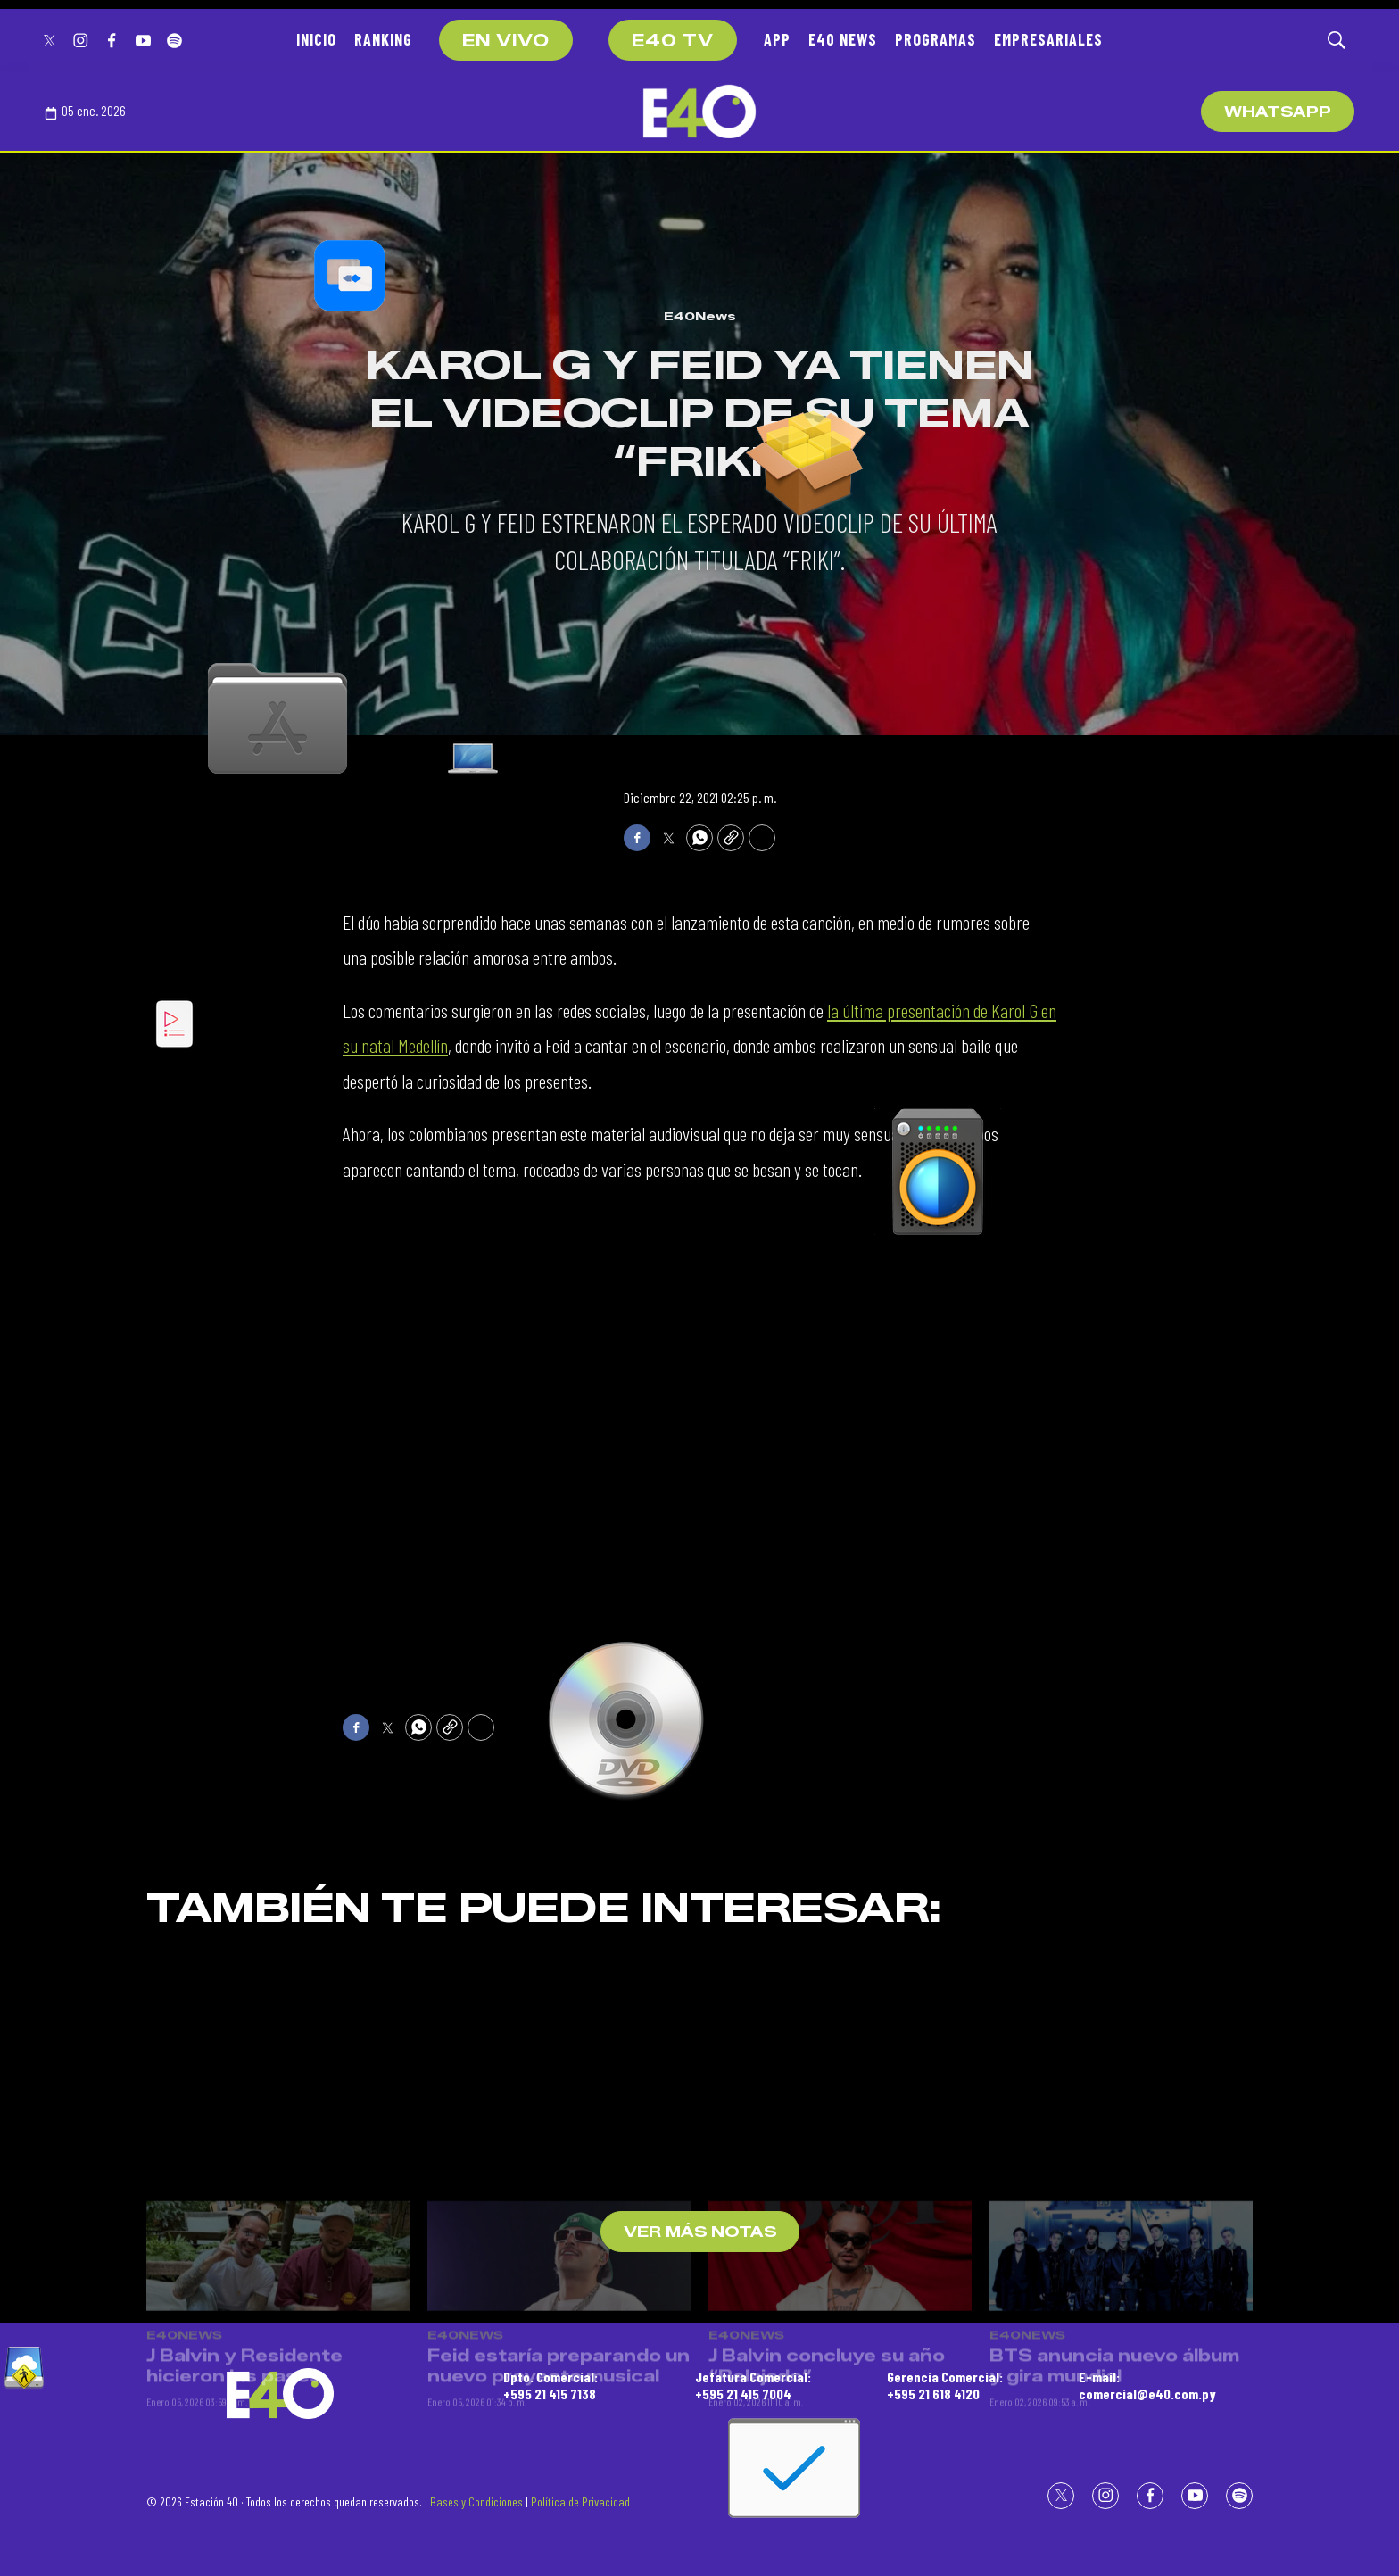  Describe the element at coordinates (807, 461) in the screenshot. I see `install a software package bundle` at that location.